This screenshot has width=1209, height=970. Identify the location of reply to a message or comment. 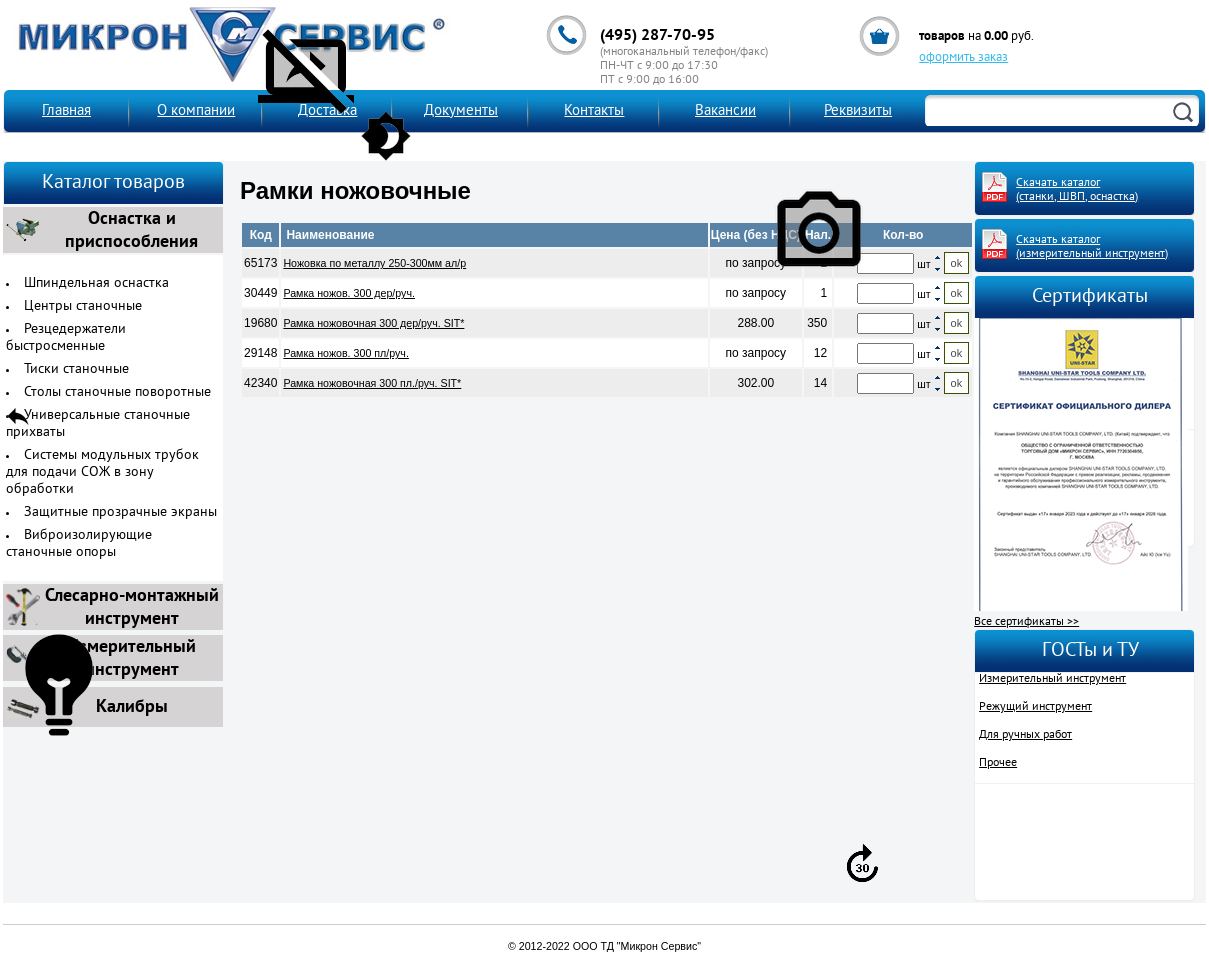
(18, 416).